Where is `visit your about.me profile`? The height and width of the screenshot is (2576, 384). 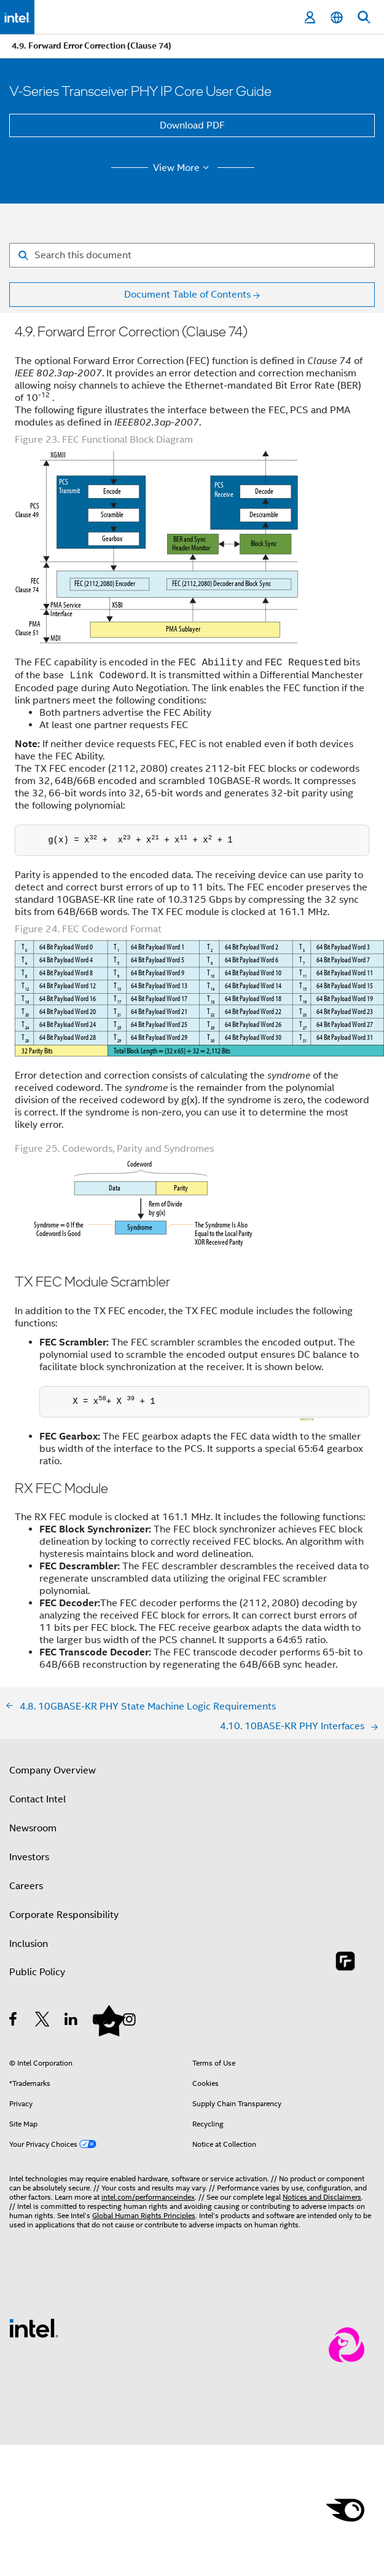 visit your about.me profile is located at coordinates (307, 1419).